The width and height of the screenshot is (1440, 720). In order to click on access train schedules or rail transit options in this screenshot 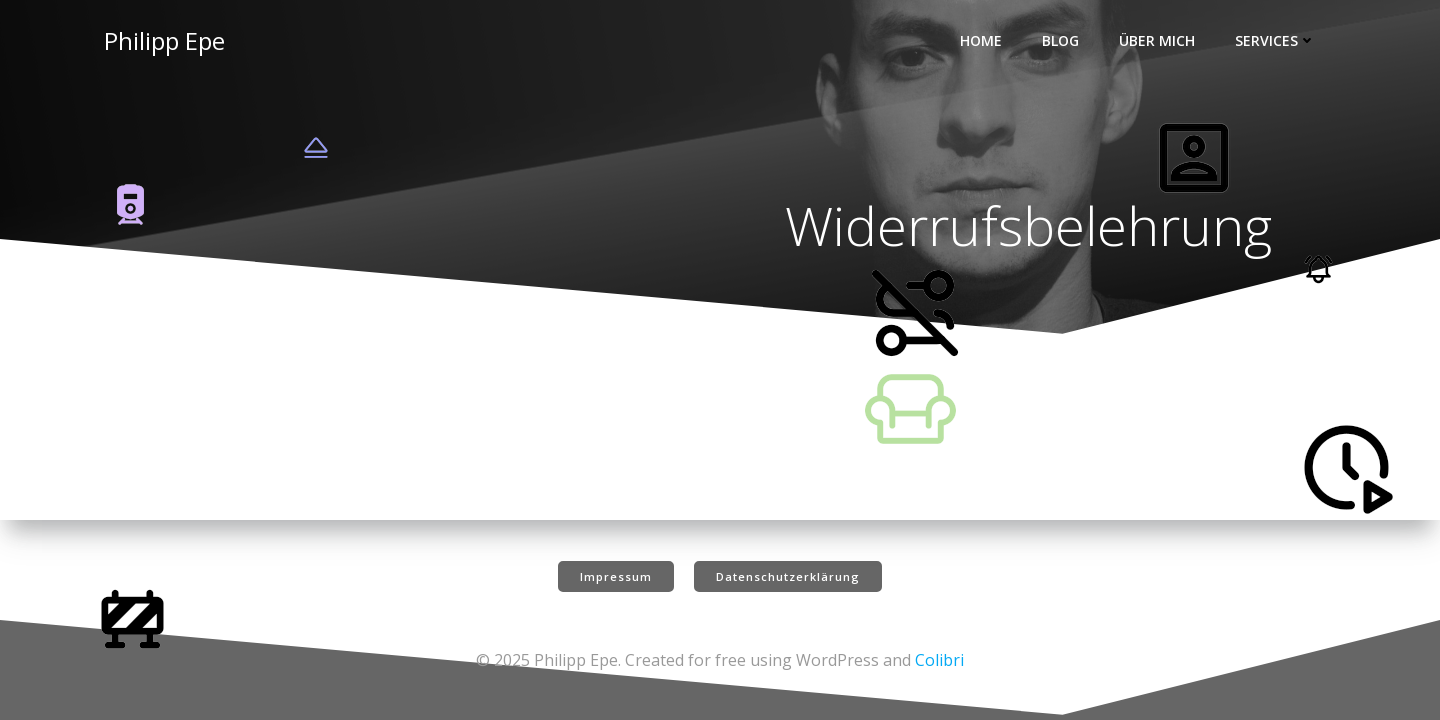, I will do `click(130, 204)`.